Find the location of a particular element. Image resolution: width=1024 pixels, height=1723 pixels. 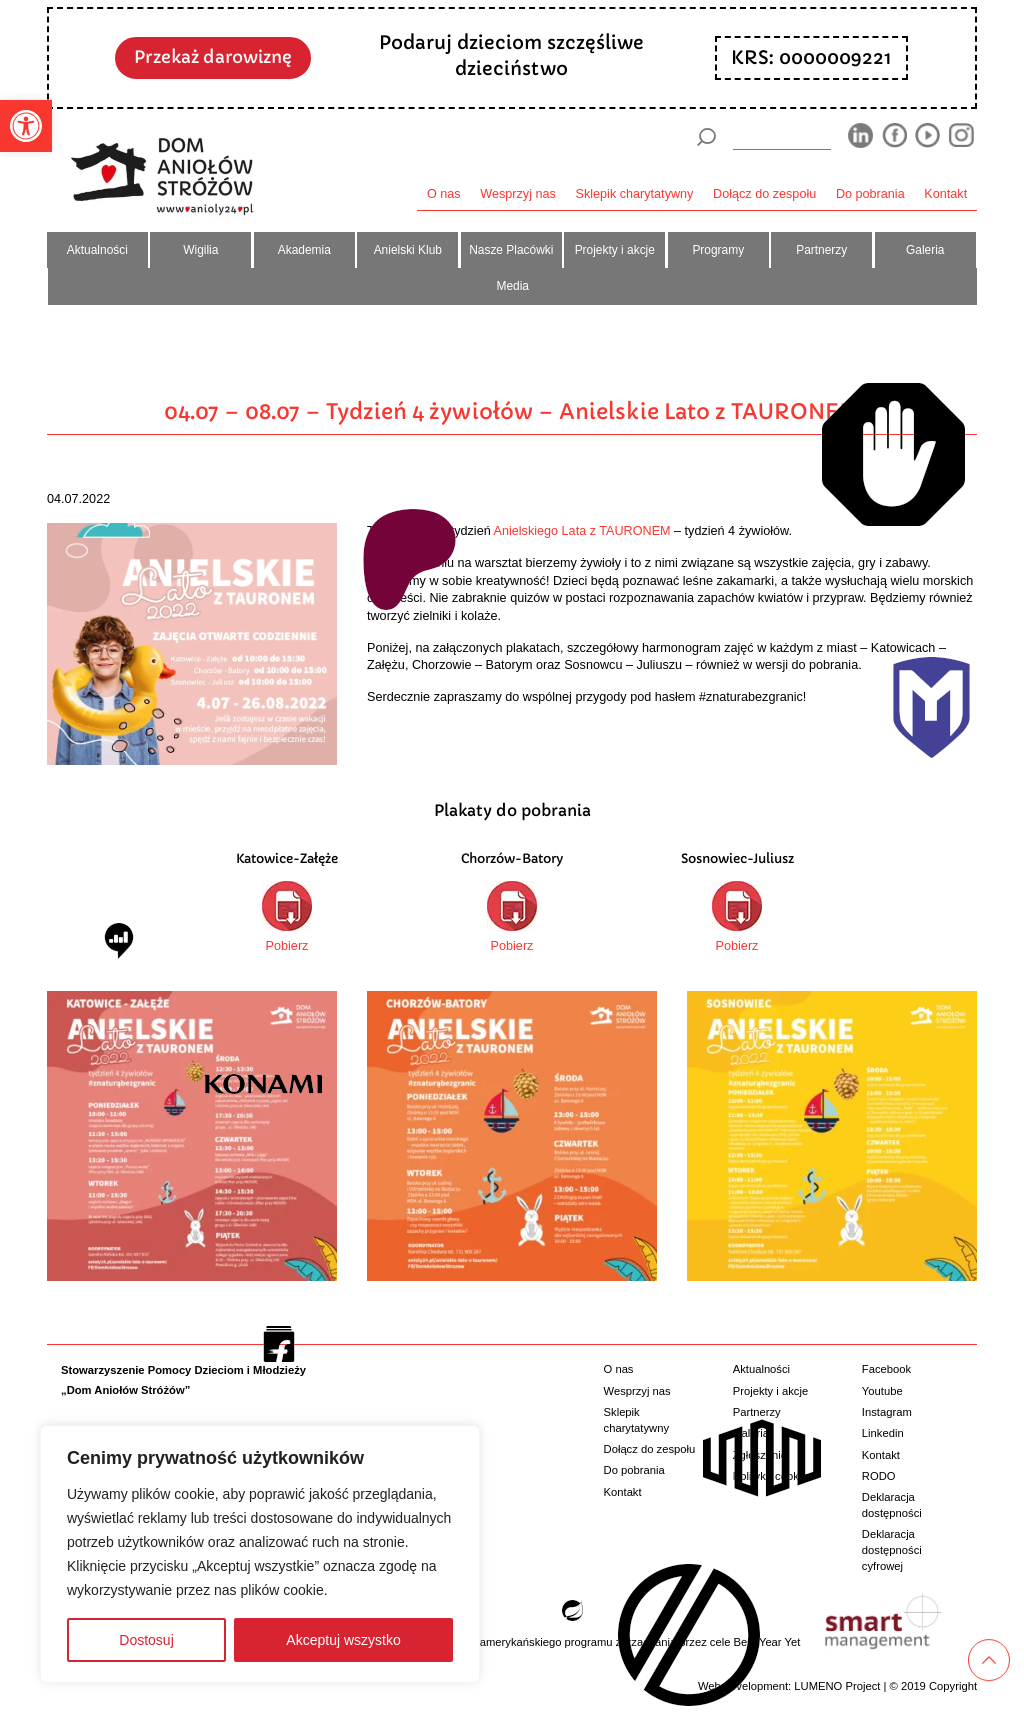

konami company logo is located at coordinates (263, 1084).